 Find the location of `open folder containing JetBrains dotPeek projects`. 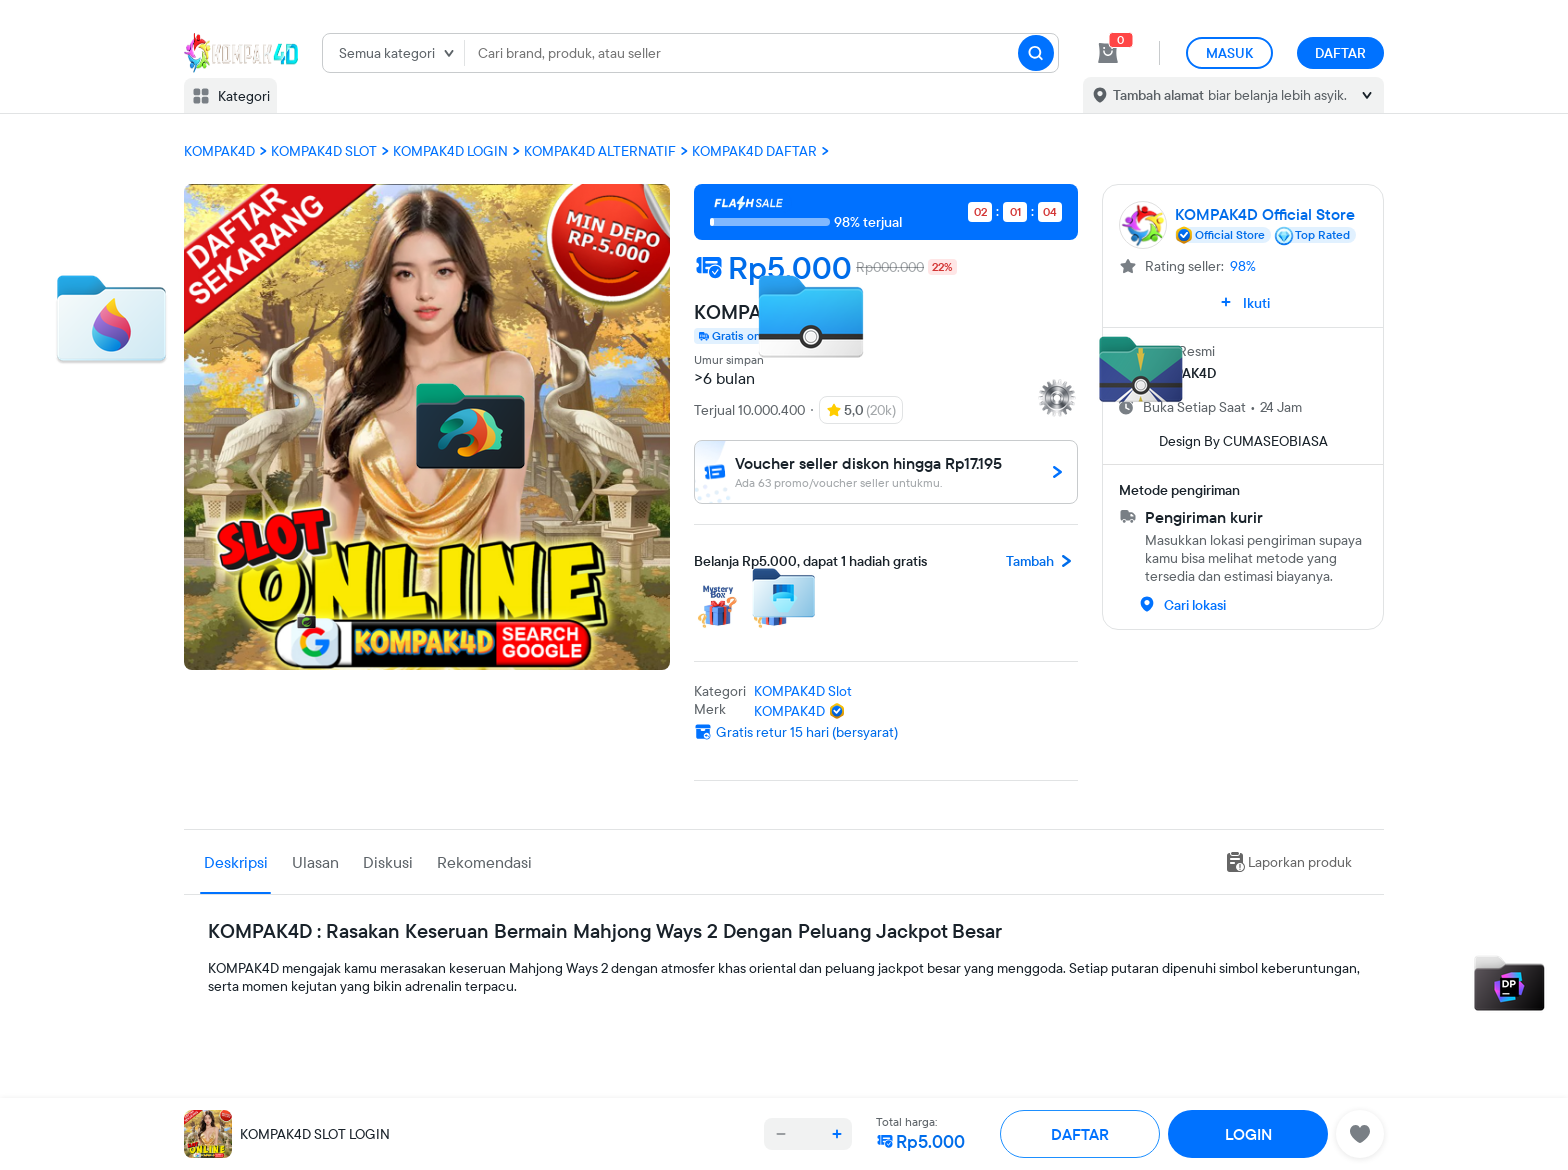

open folder containing JetBrains dotPeek projects is located at coordinates (1509, 985).